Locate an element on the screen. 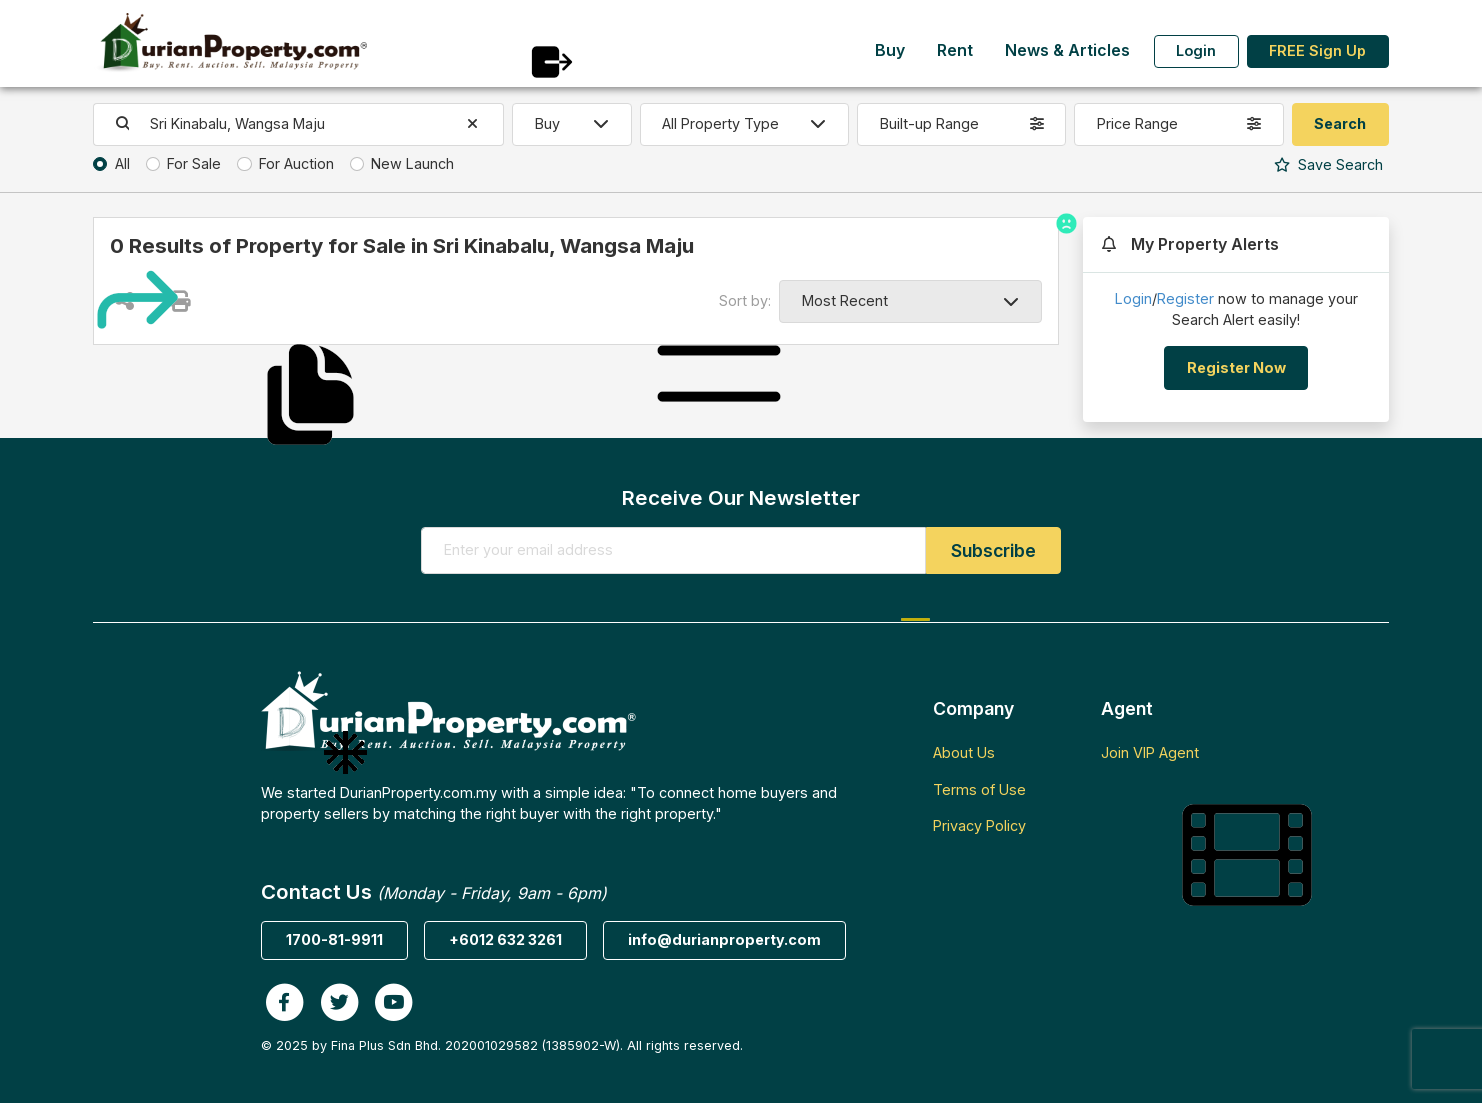 The image size is (1482, 1103). forward a message or email is located at coordinates (137, 297).